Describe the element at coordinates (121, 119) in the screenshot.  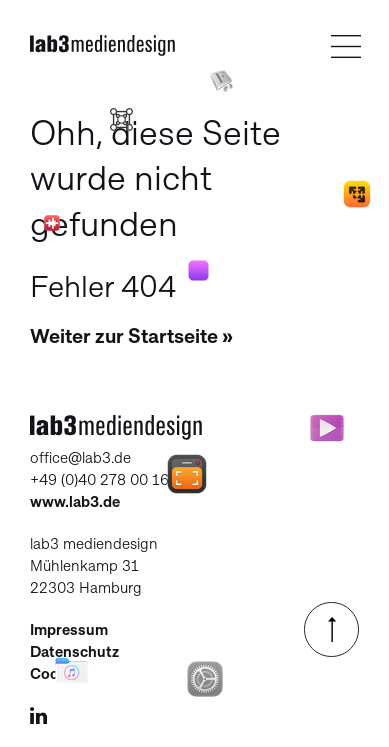
I see `open gnome boxes virtual machine manager` at that location.